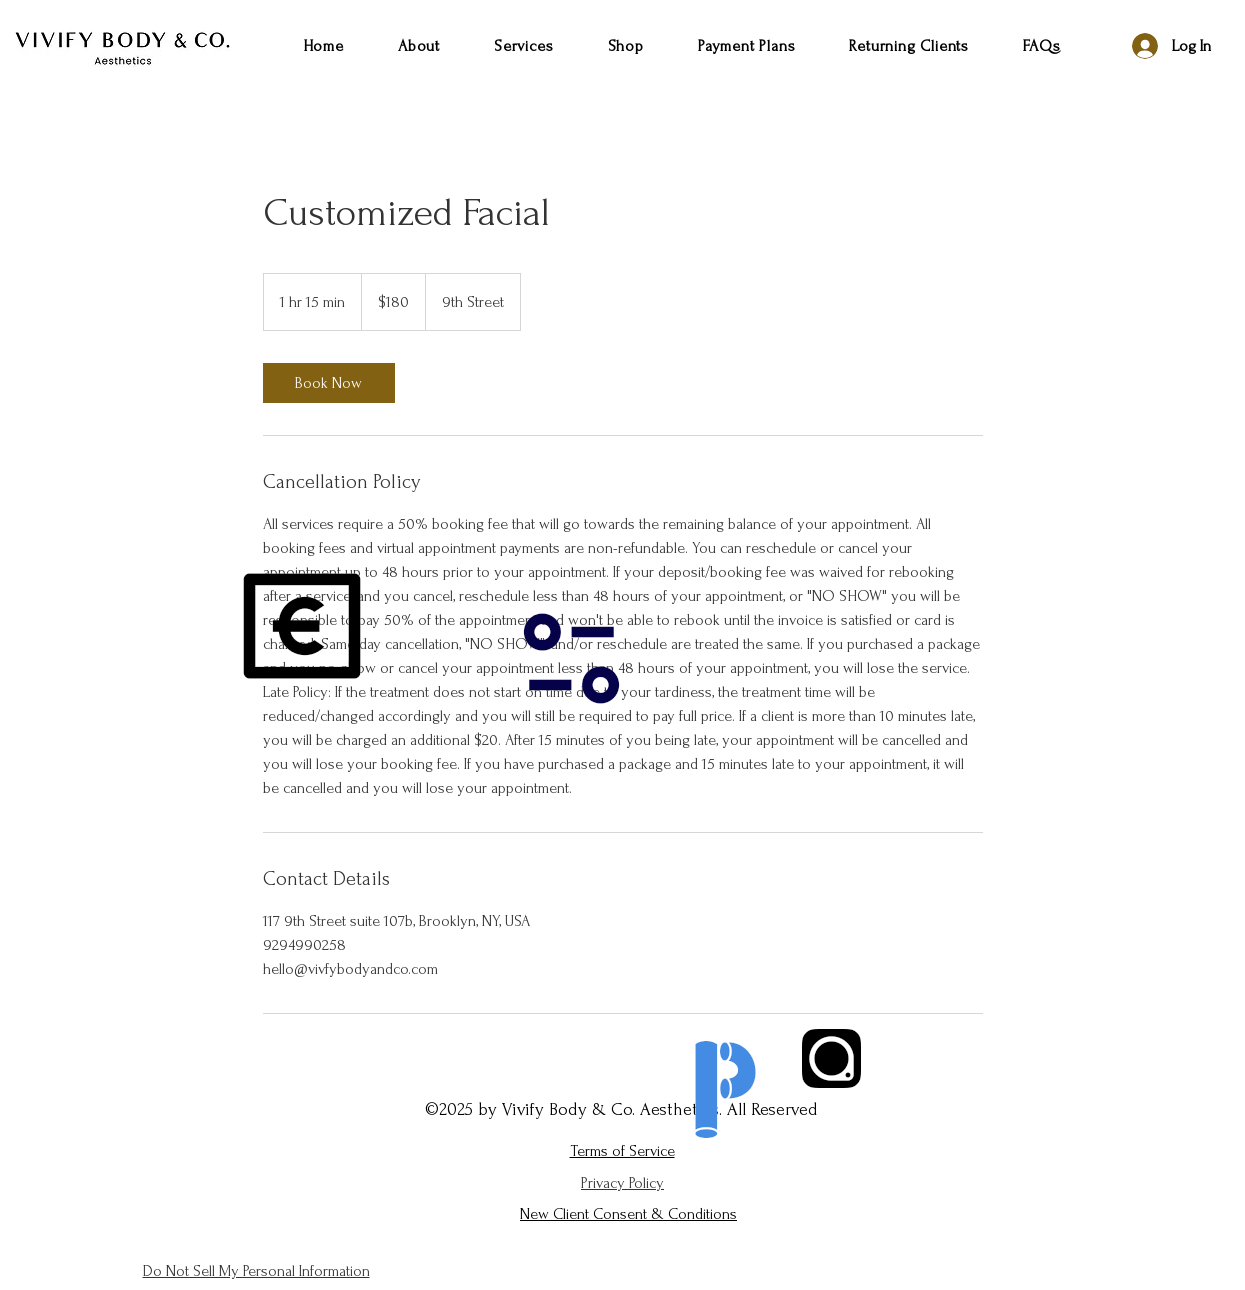 The image size is (1245, 1290). I want to click on open piped app, so click(725, 1089).